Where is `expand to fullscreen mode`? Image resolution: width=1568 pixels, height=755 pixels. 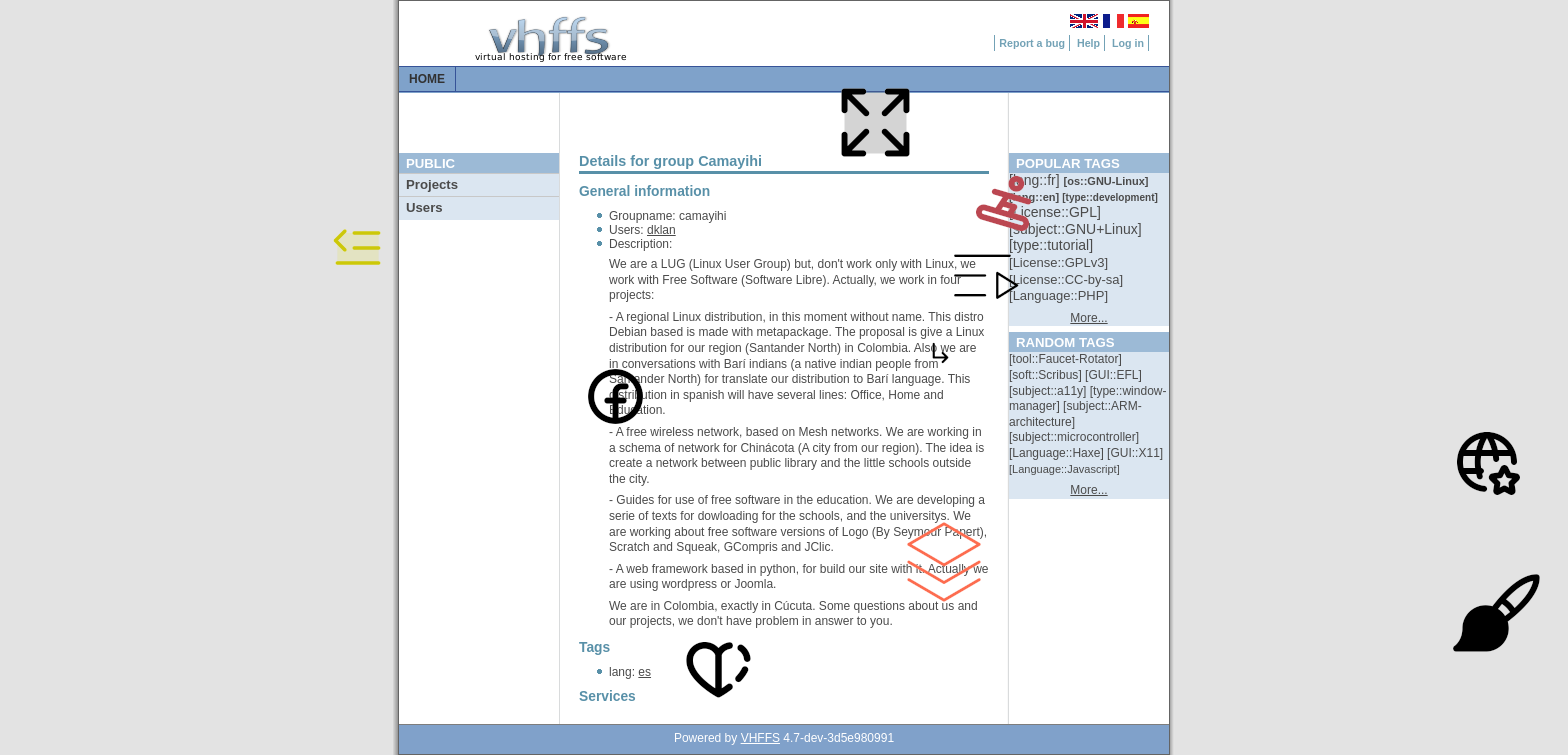
expand to fullscreen mode is located at coordinates (875, 122).